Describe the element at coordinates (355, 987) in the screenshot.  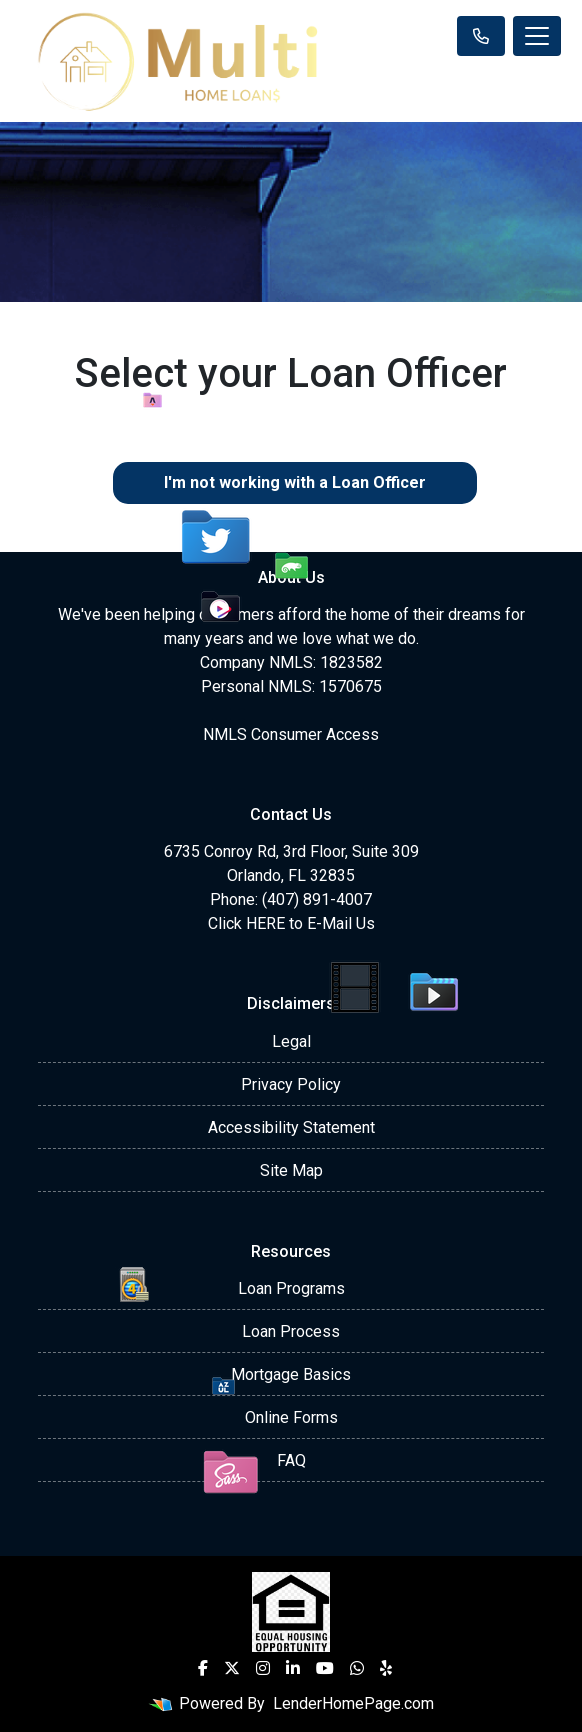
I see `access your movies folder in the sidebar` at that location.